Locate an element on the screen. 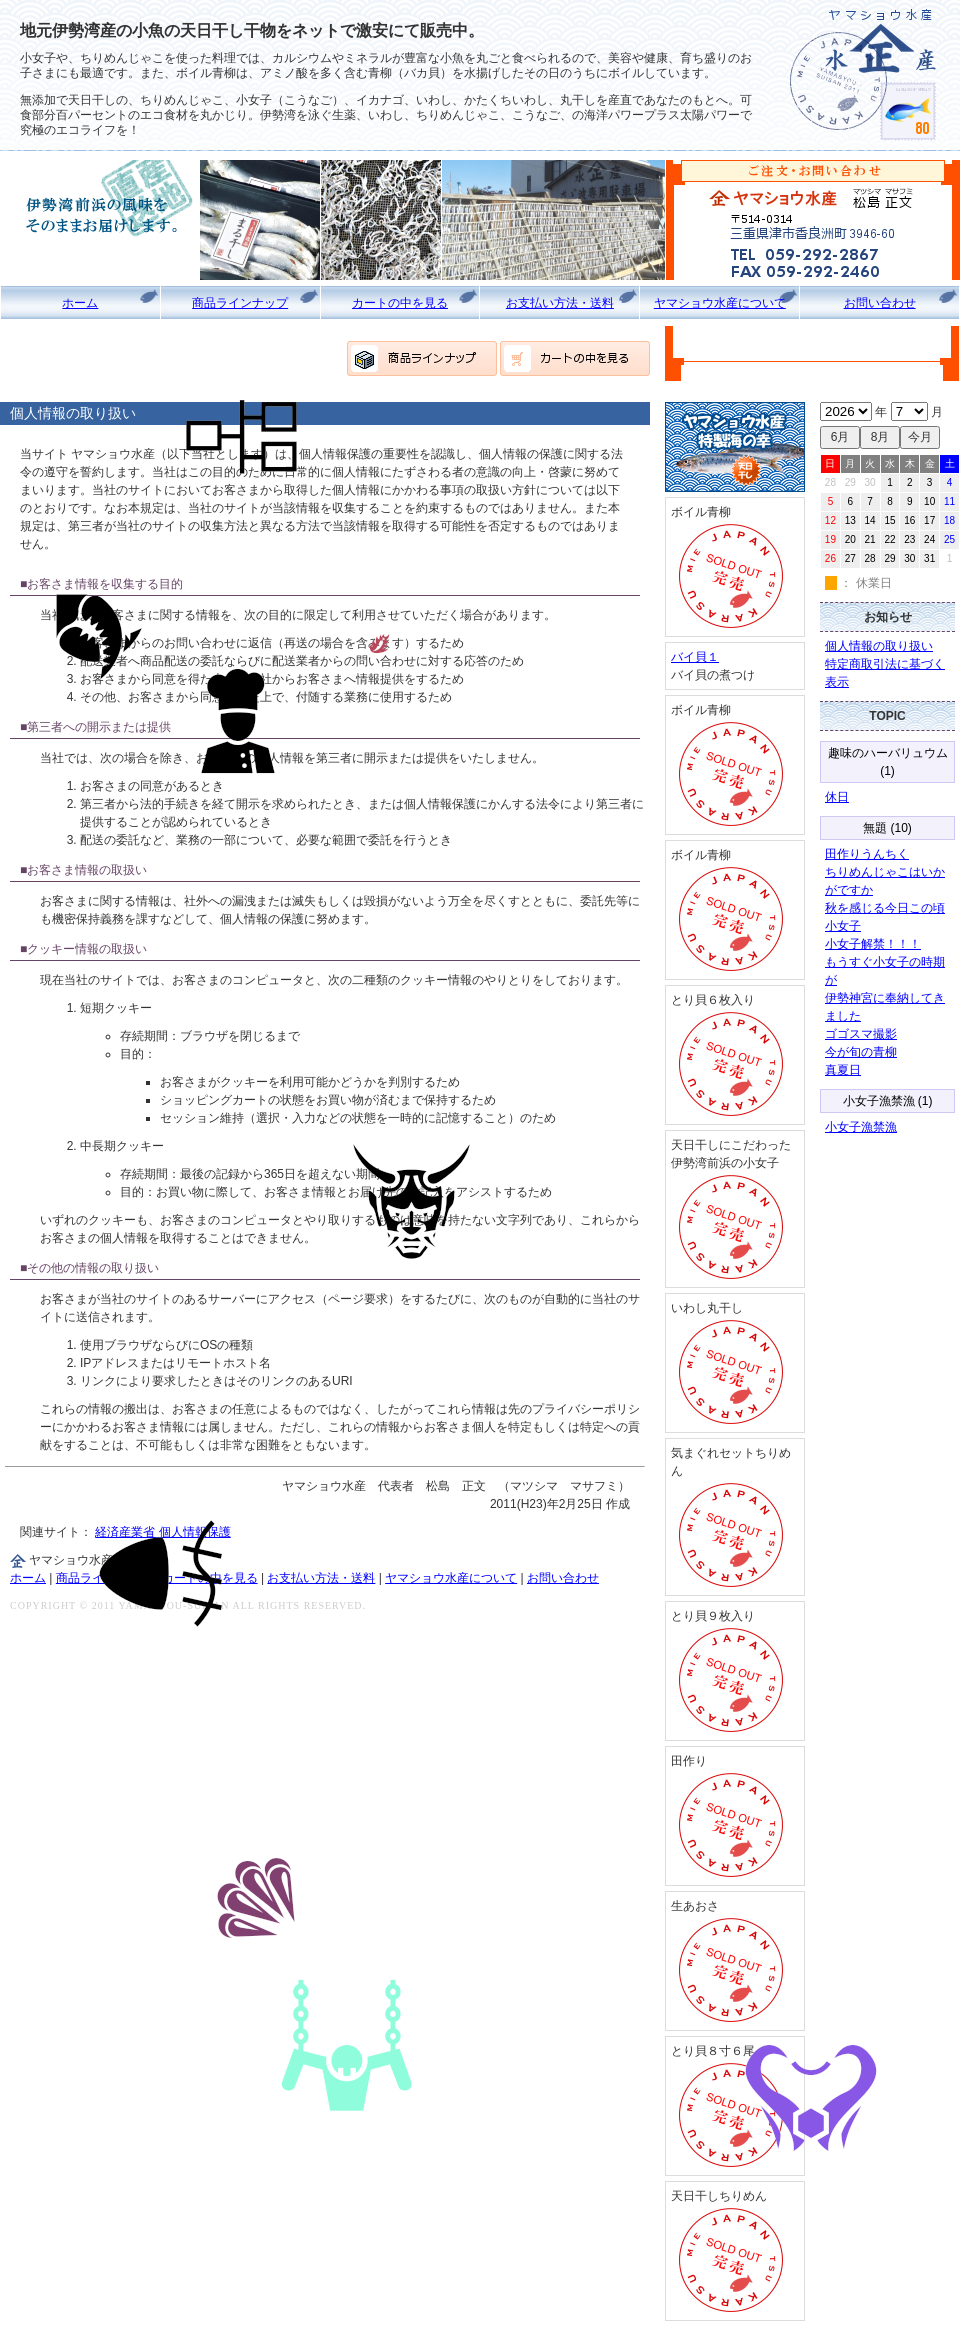 This screenshot has width=960, height=2346. expand or collapse a hierarchical tree view is located at coordinates (241, 435).